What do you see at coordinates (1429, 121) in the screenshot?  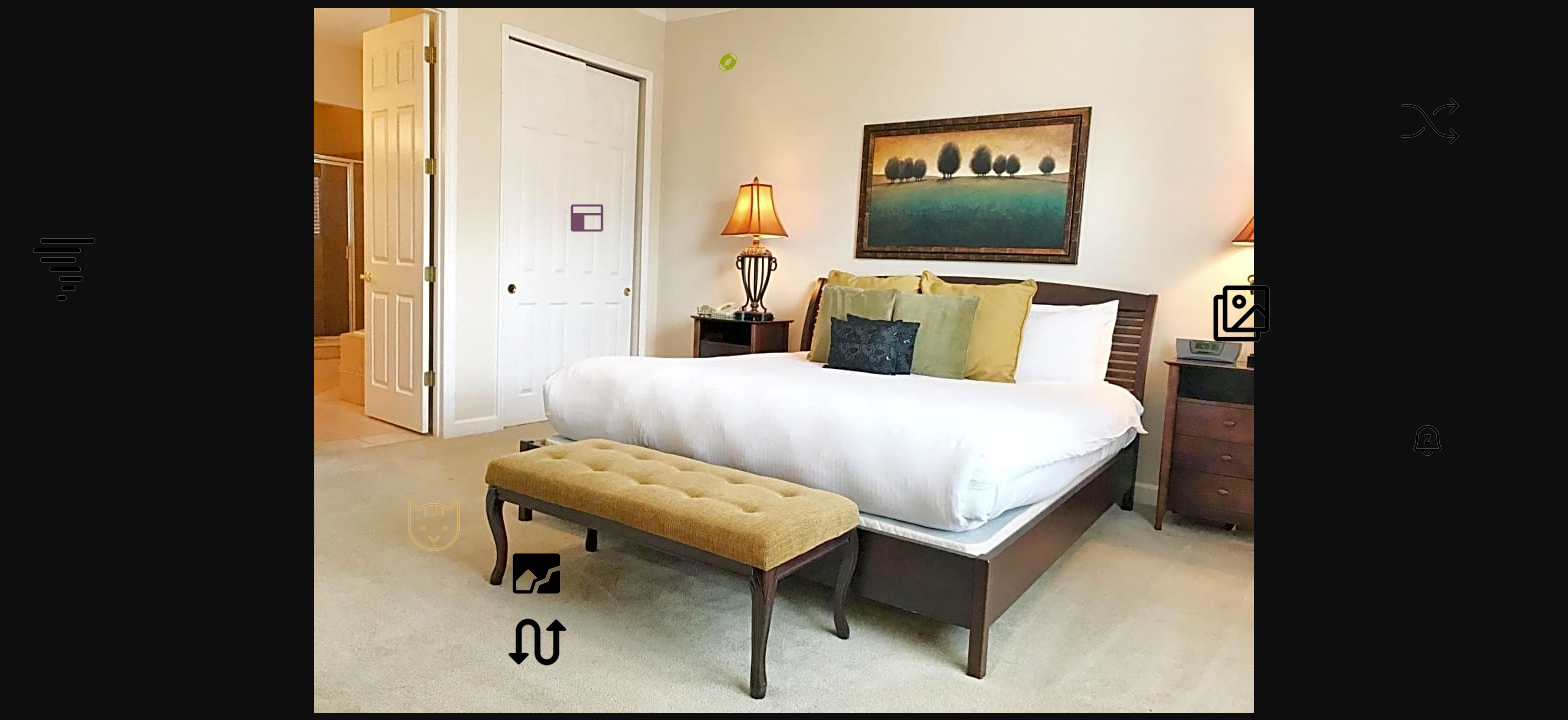 I see `shuffle playlist or queue order` at bounding box center [1429, 121].